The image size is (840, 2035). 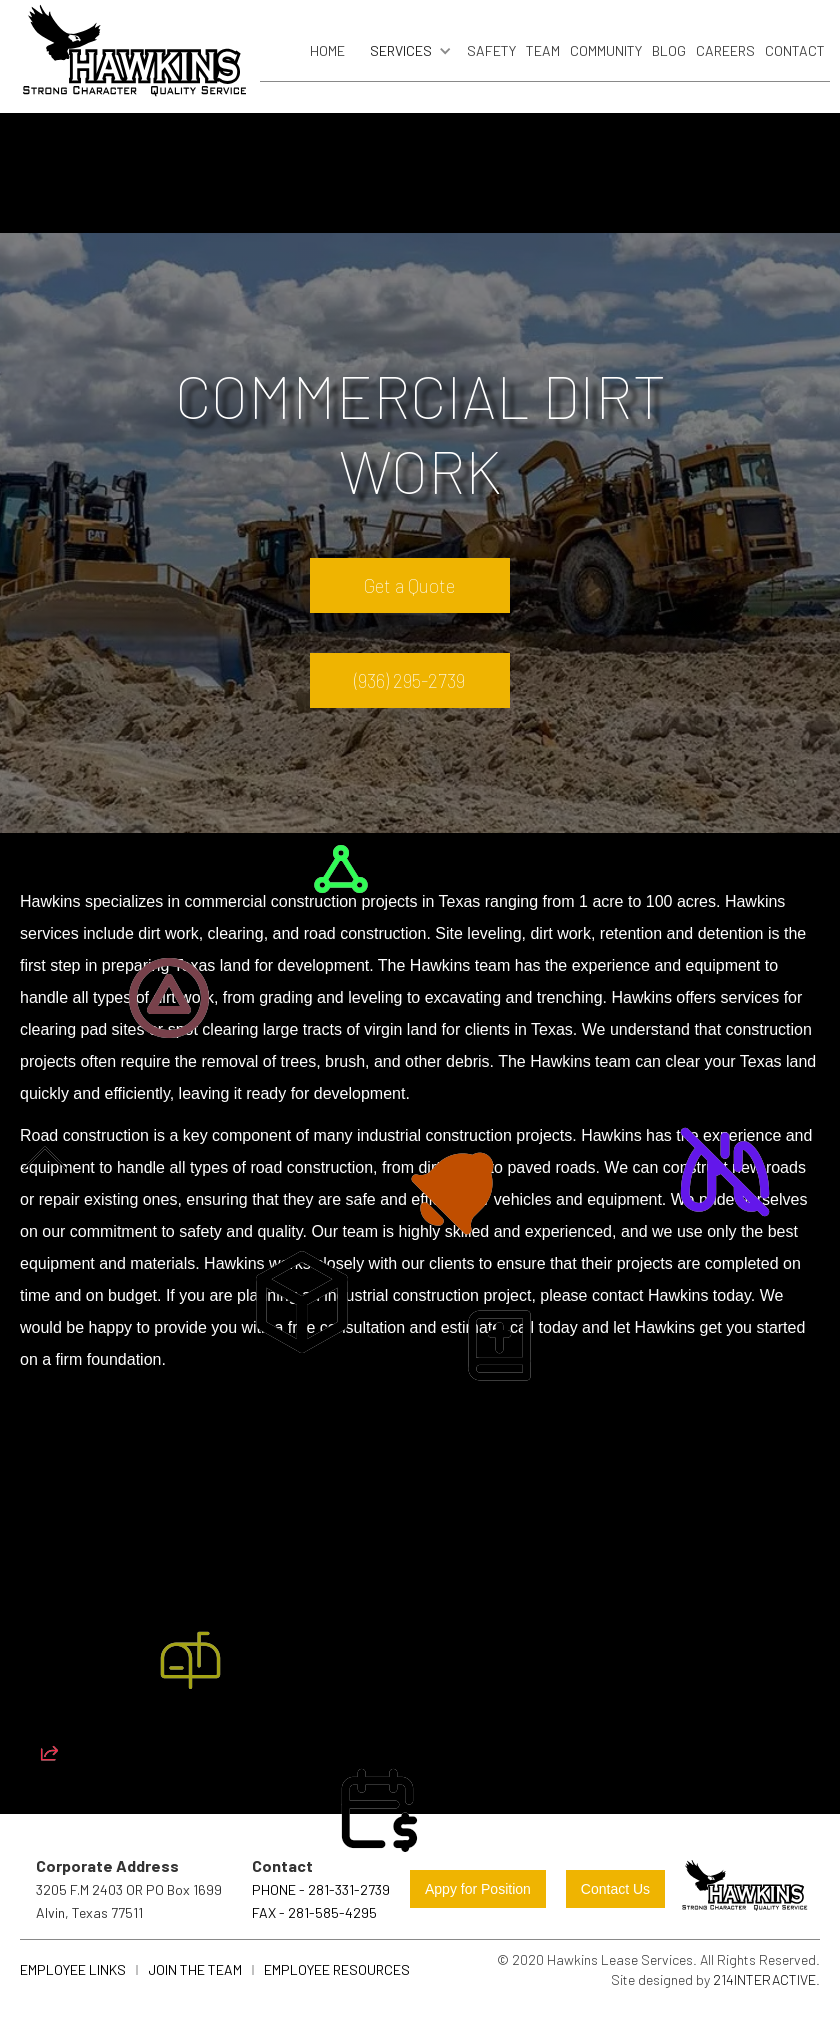 I want to click on playstation triangle button symbol, so click(x=169, y=998).